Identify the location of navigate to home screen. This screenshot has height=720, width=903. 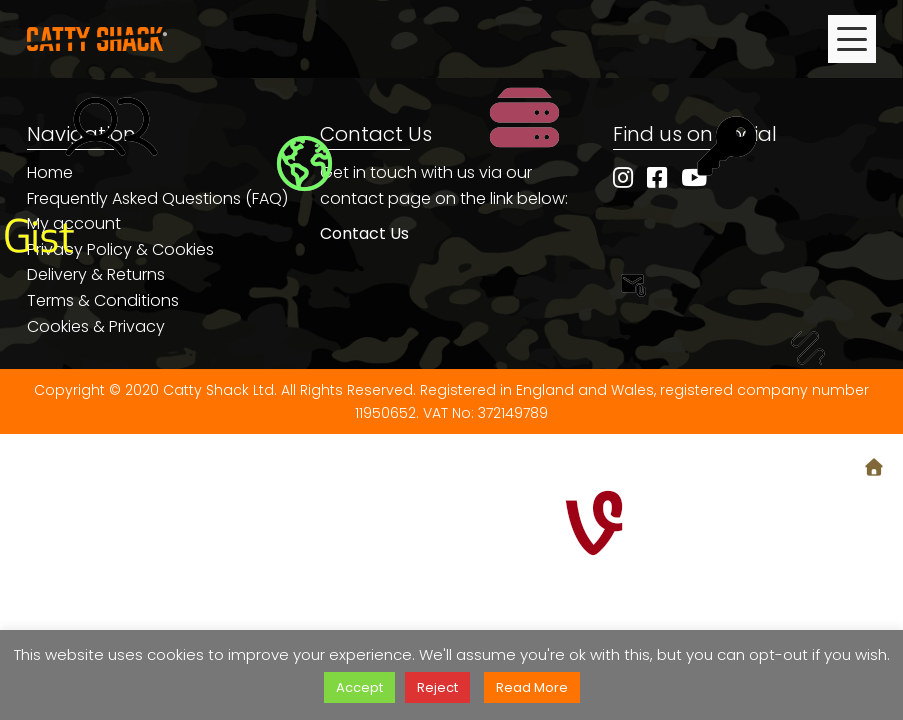
(874, 467).